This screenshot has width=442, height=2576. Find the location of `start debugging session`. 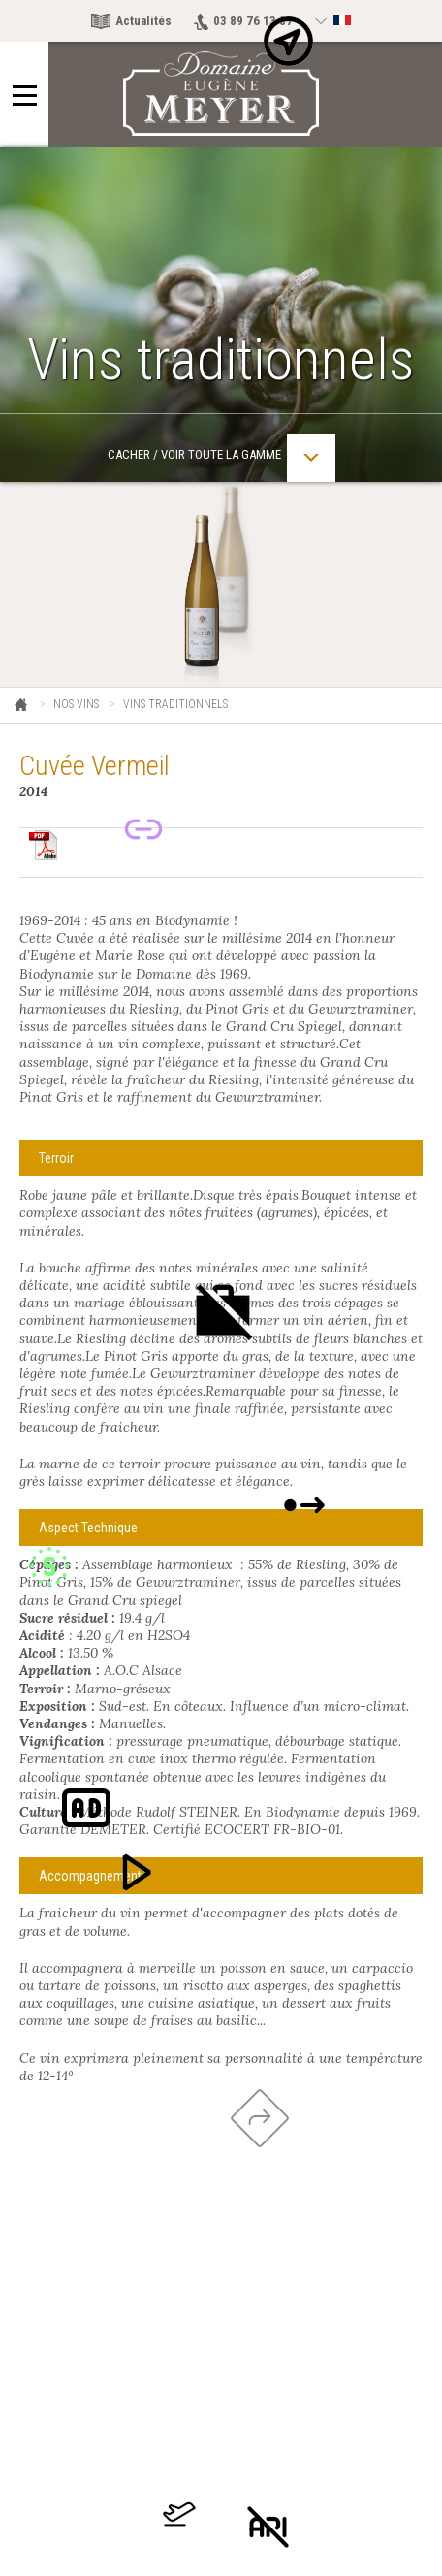

start debugging session is located at coordinates (134, 1871).